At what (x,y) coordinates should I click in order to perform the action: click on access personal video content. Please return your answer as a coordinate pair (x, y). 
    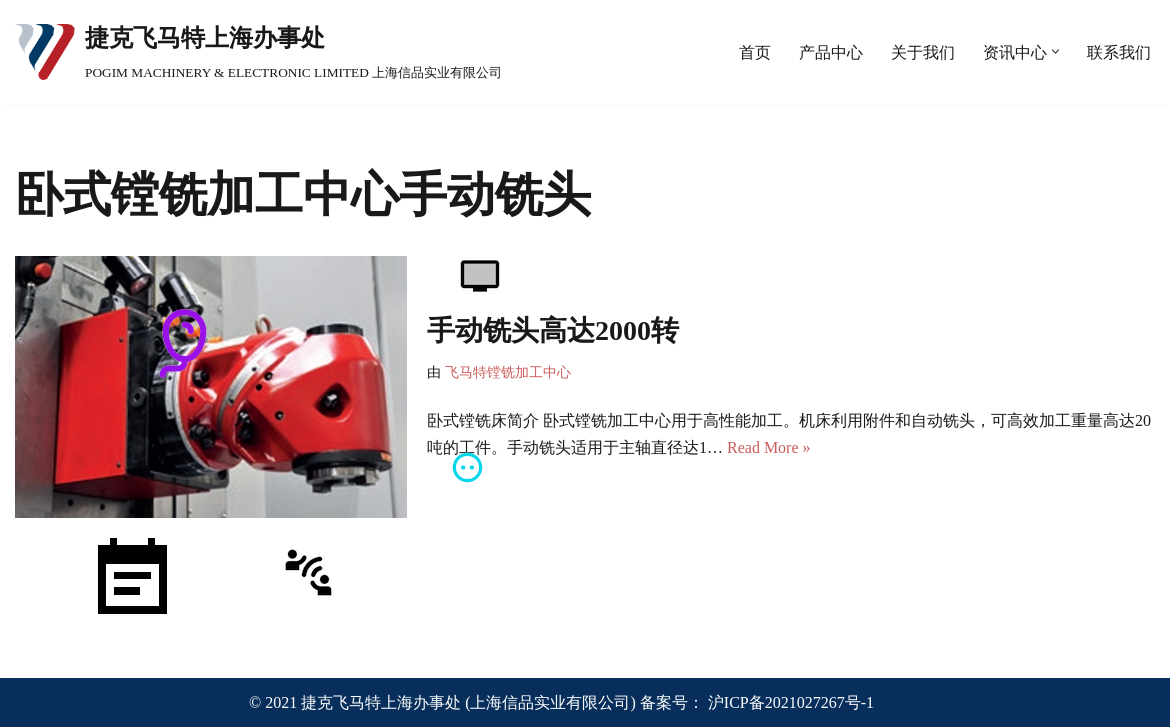
    Looking at the image, I should click on (480, 276).